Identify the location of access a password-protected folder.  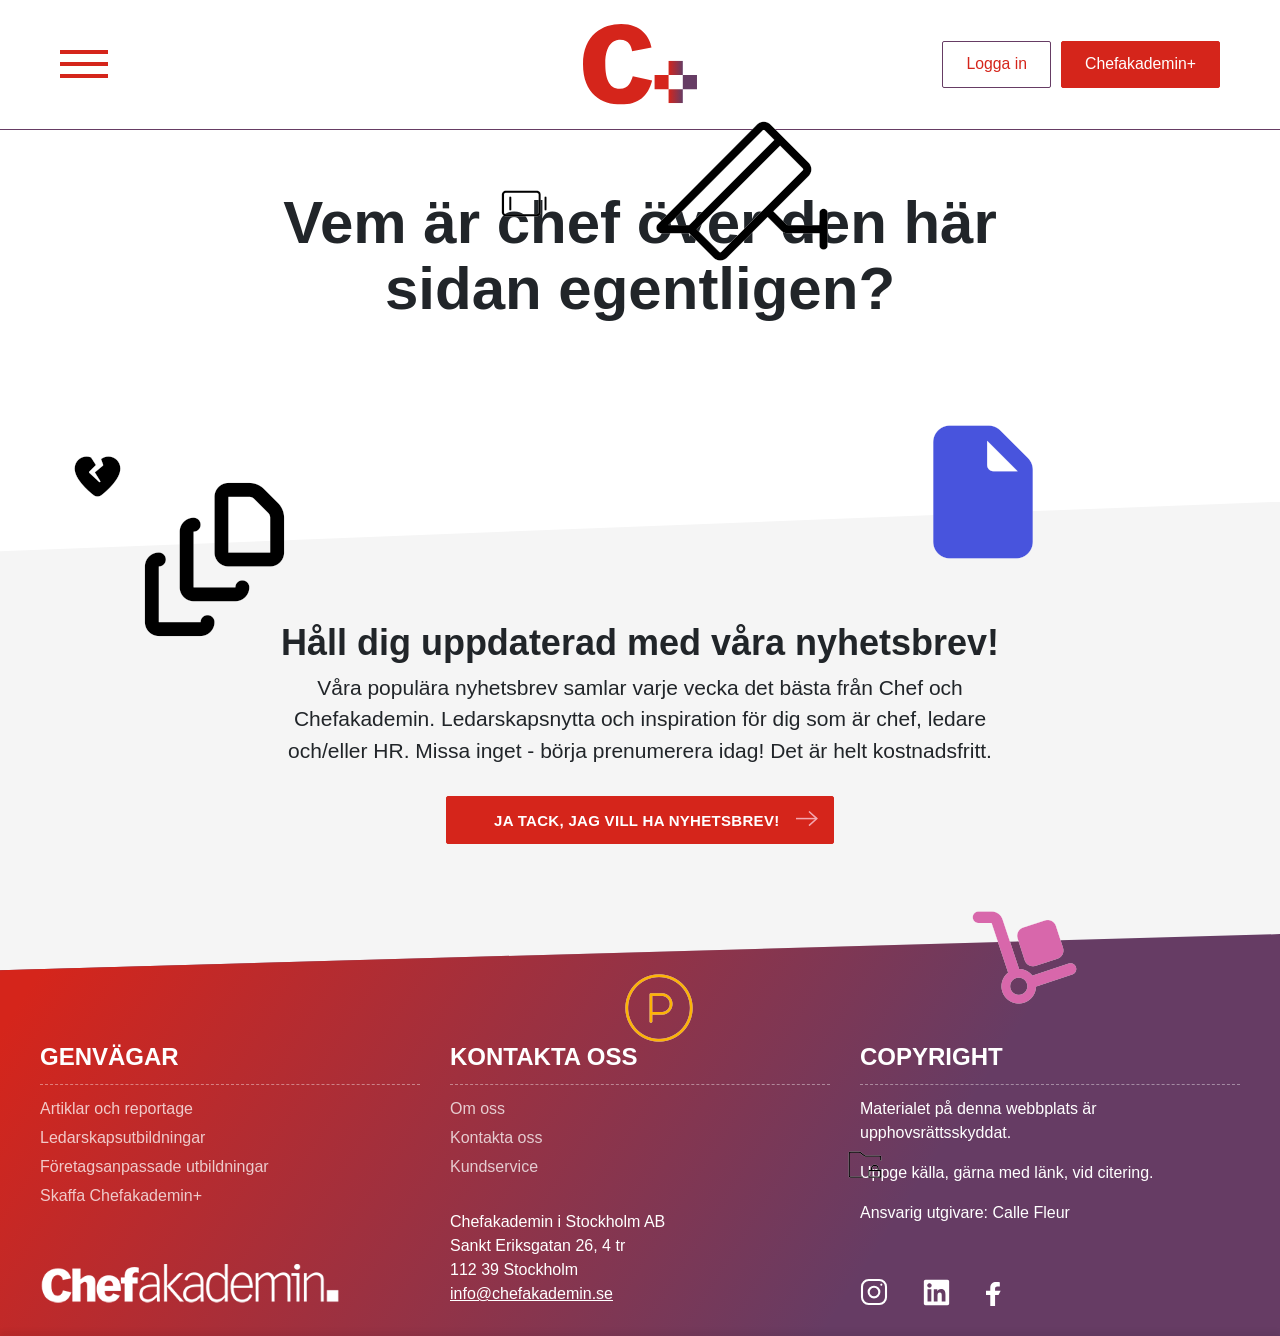
(865, 1164).